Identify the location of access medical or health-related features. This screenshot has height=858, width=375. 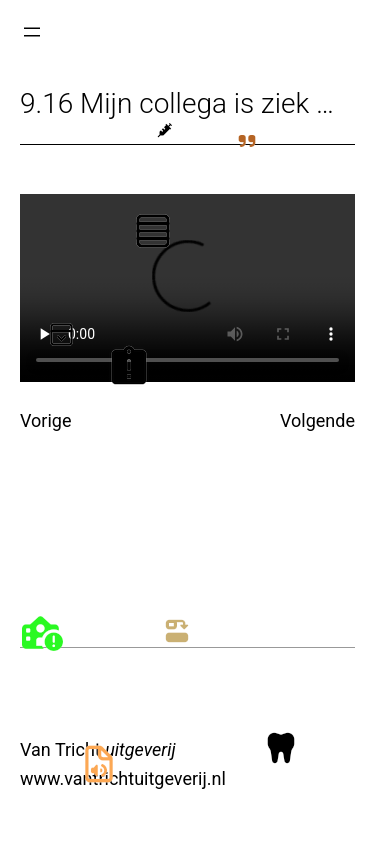
(164, 130).